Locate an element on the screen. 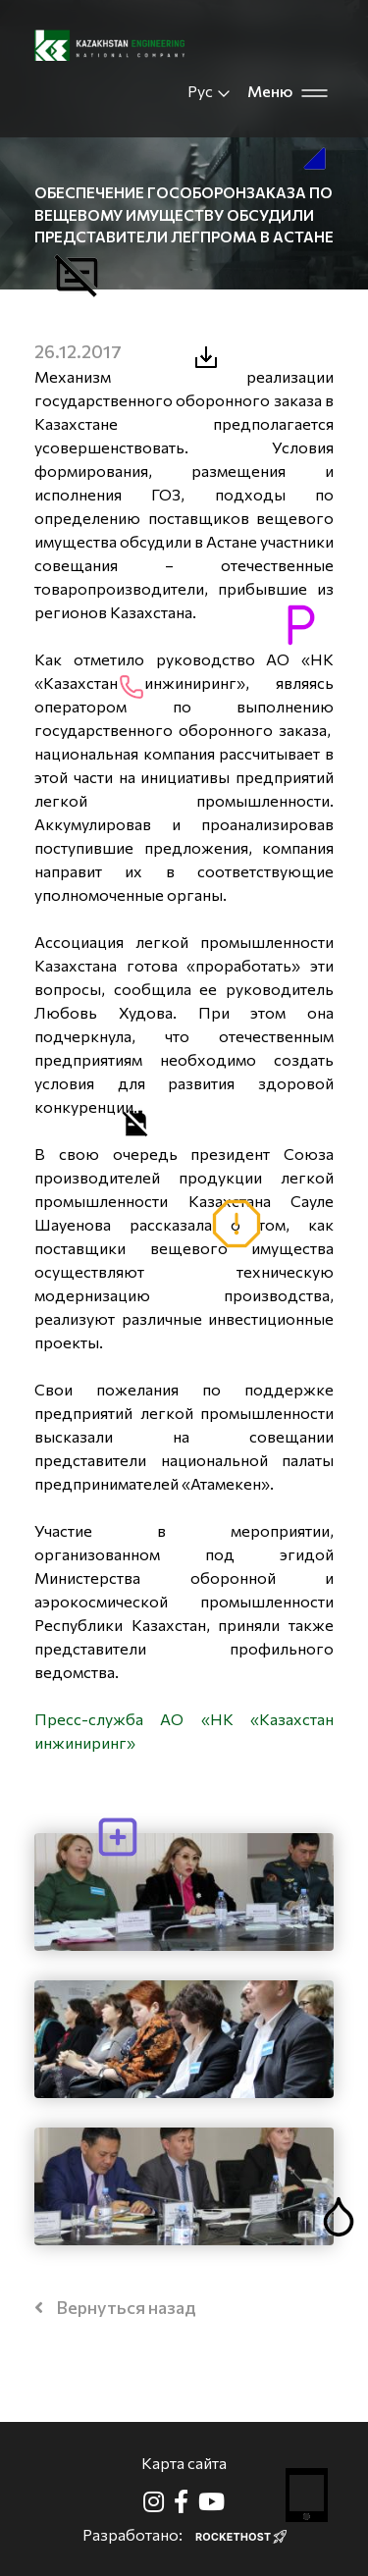  indicates parking availability or location is located at coordinates (301, 625).